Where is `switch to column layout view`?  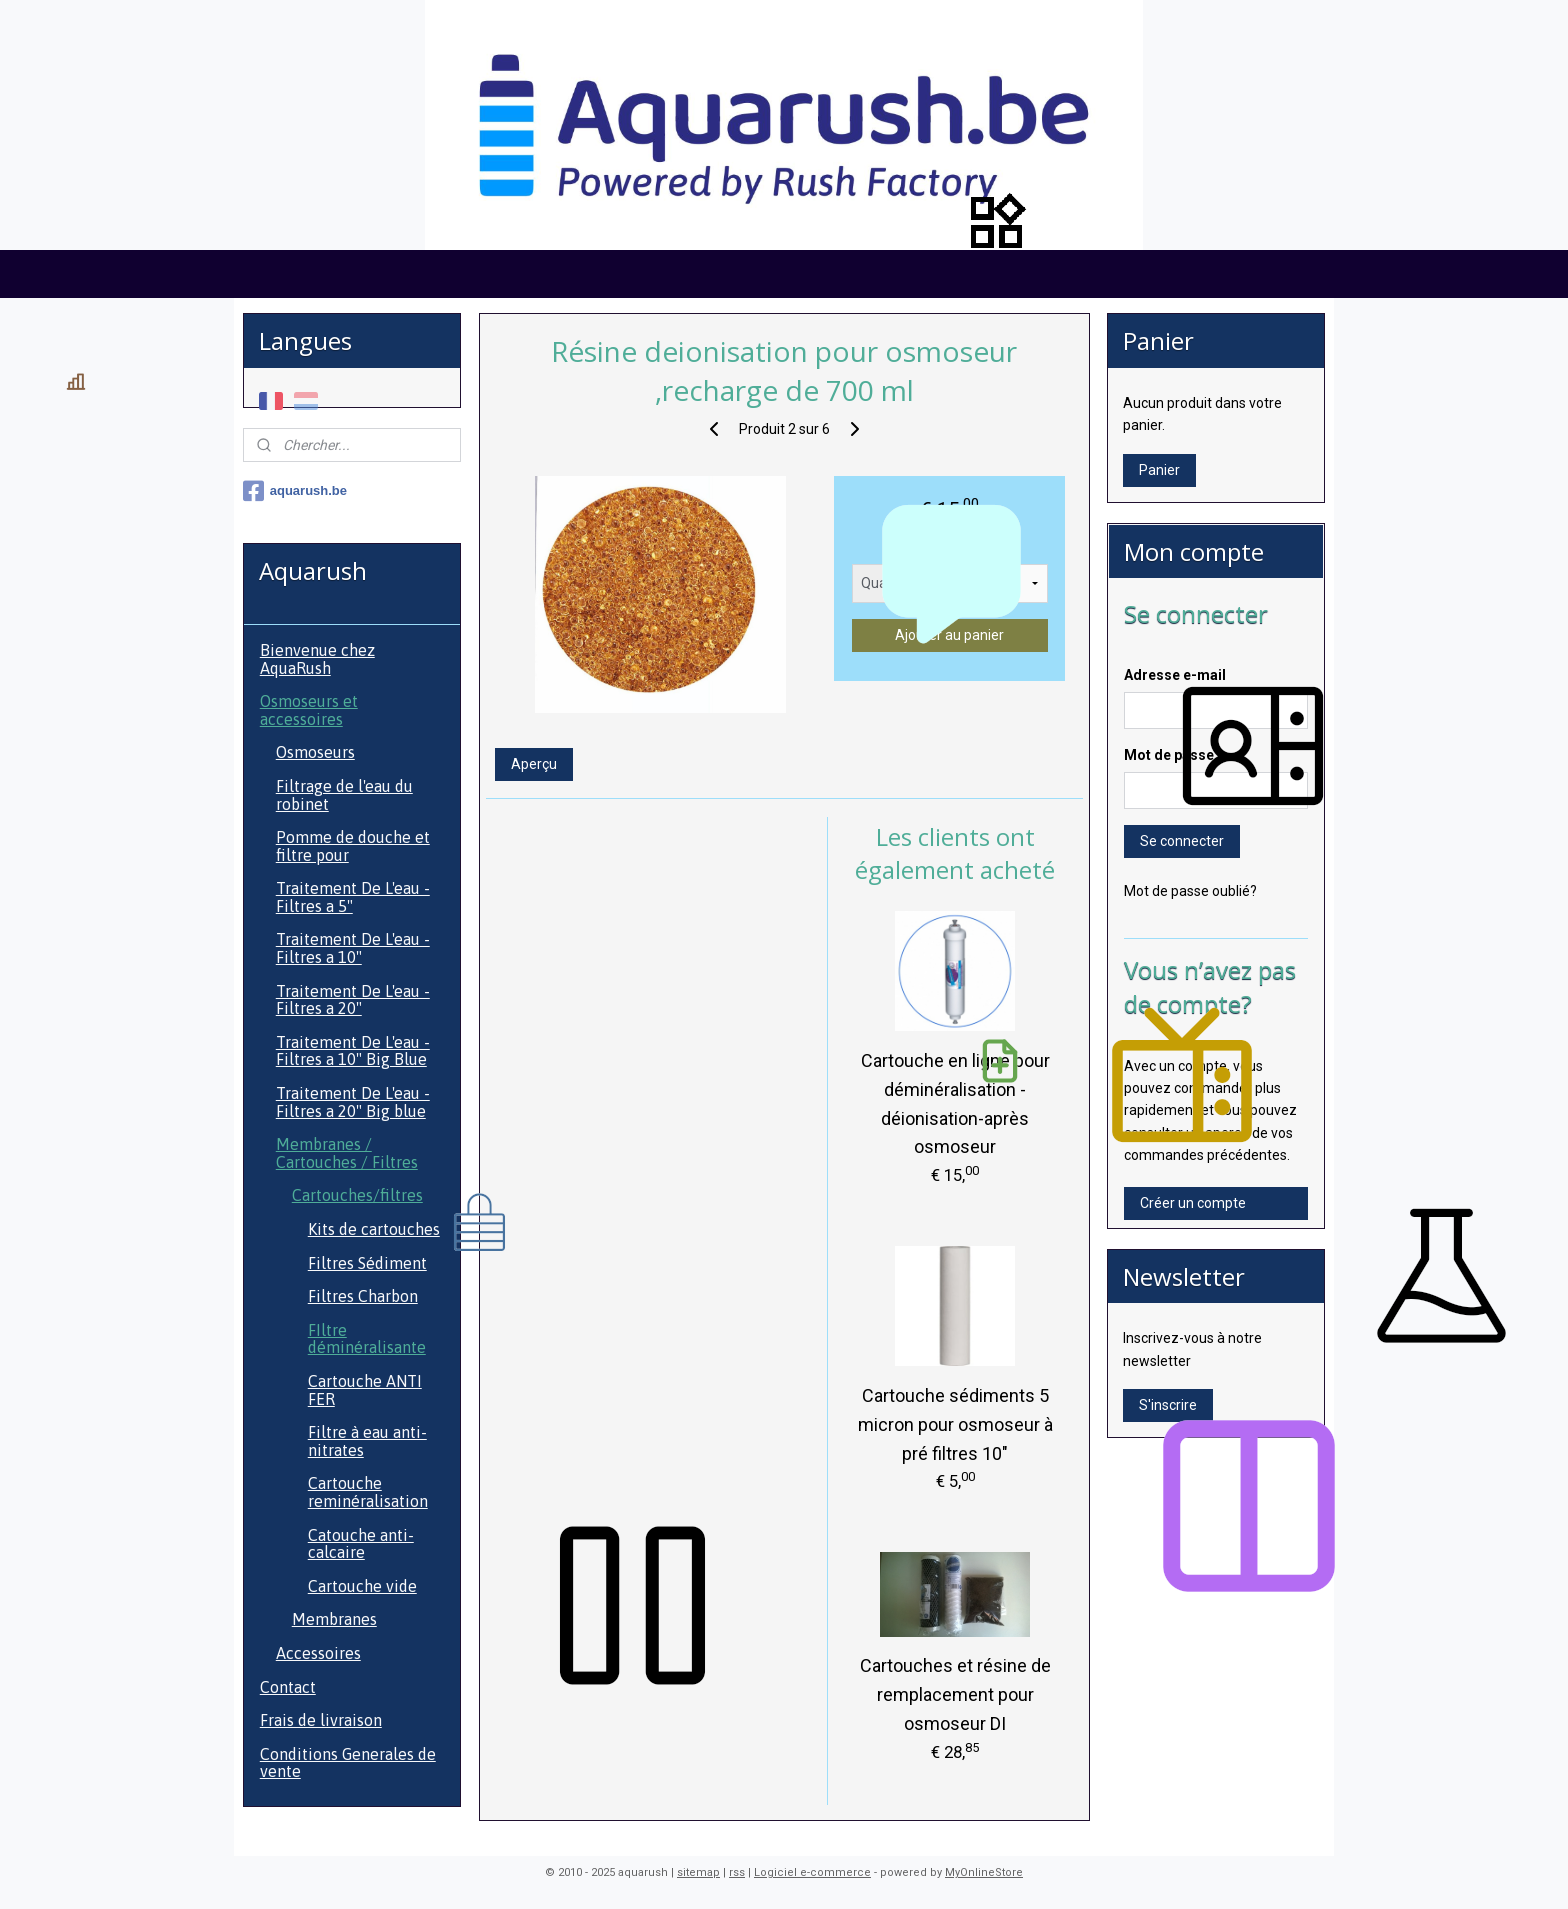
switch to column layout view is located at coordinates (1249, 1506).